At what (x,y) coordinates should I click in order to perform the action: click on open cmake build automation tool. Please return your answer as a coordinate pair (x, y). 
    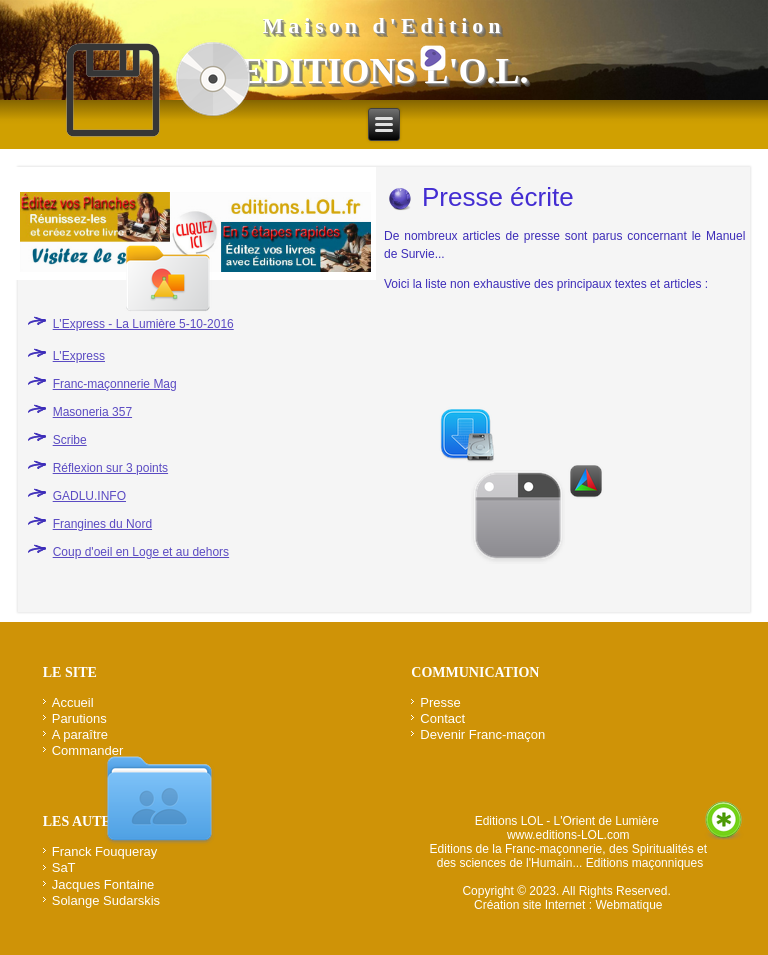
    Looking at the image, I should click on (586, 481).